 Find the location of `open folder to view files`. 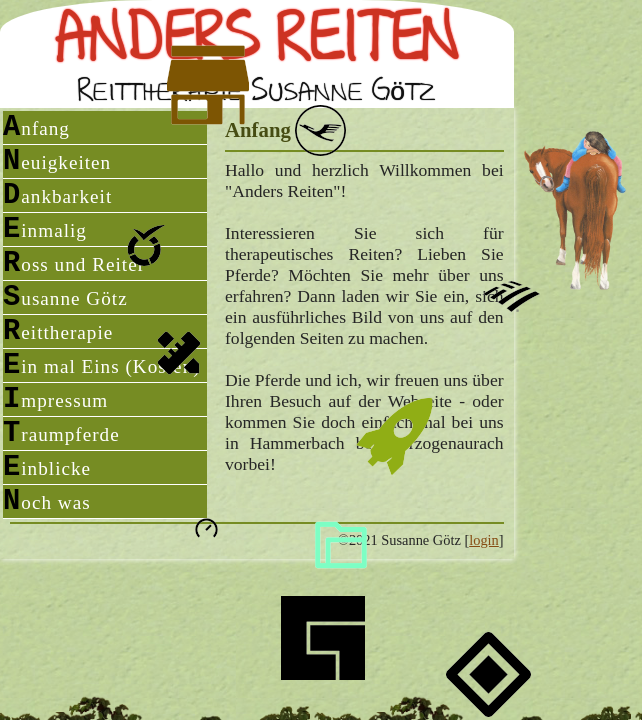

open folder to view files is located at coordinates (341, 545).